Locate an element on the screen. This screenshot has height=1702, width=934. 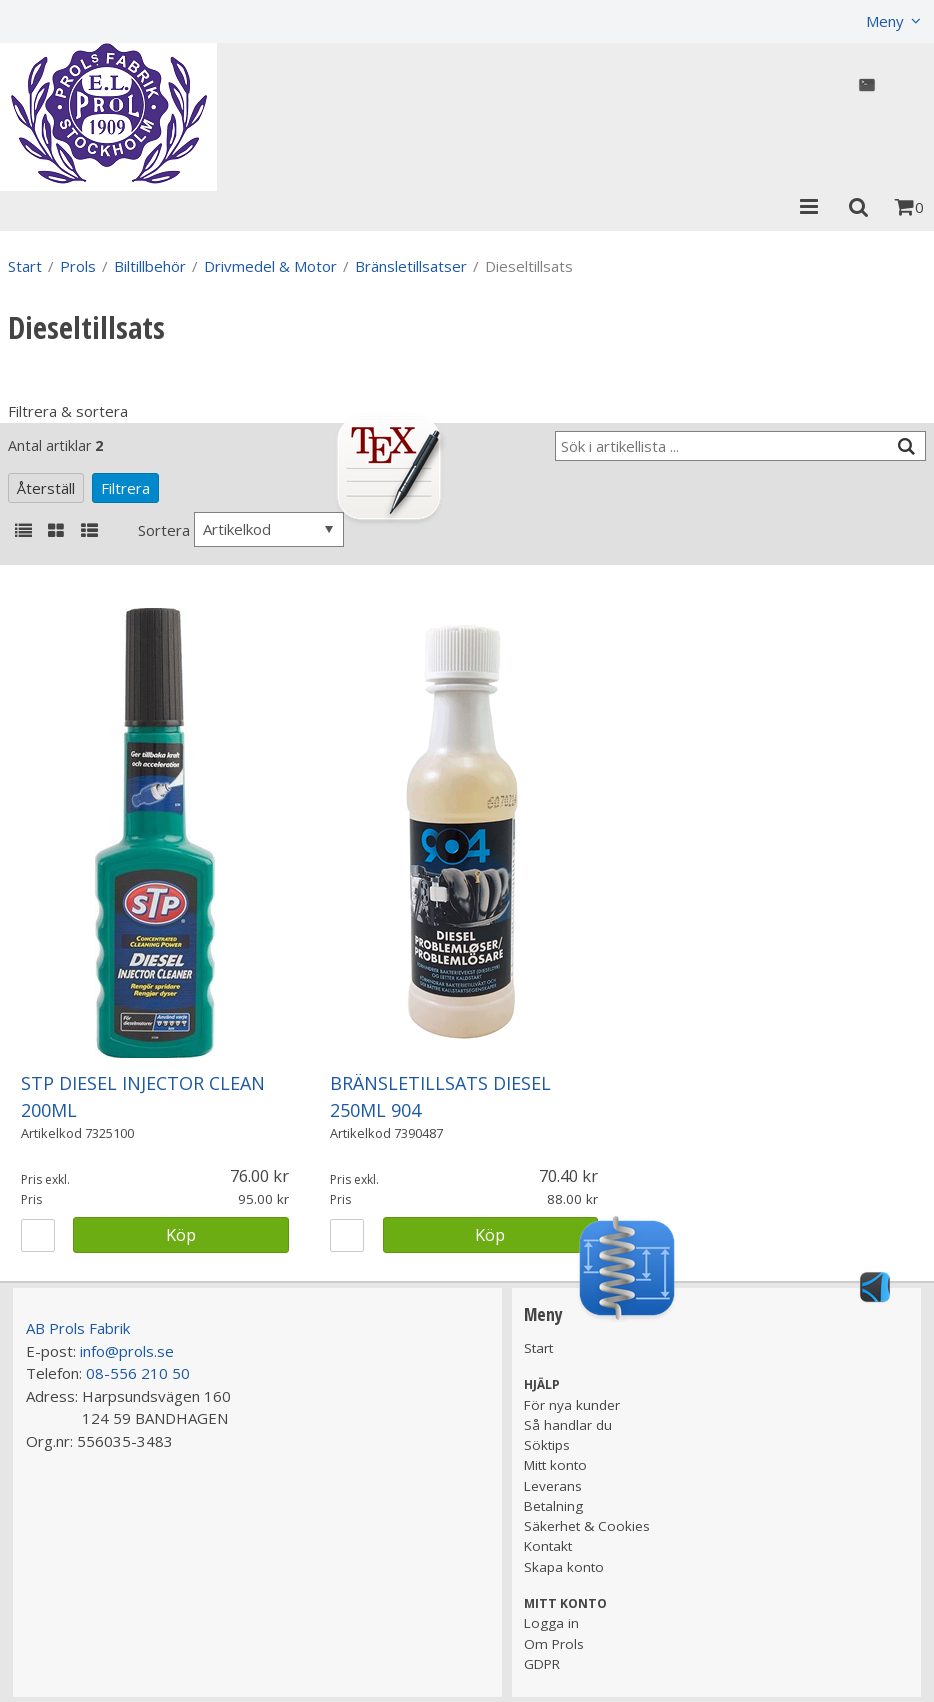
open the Elastic app is located at coordinates (627, 1268).